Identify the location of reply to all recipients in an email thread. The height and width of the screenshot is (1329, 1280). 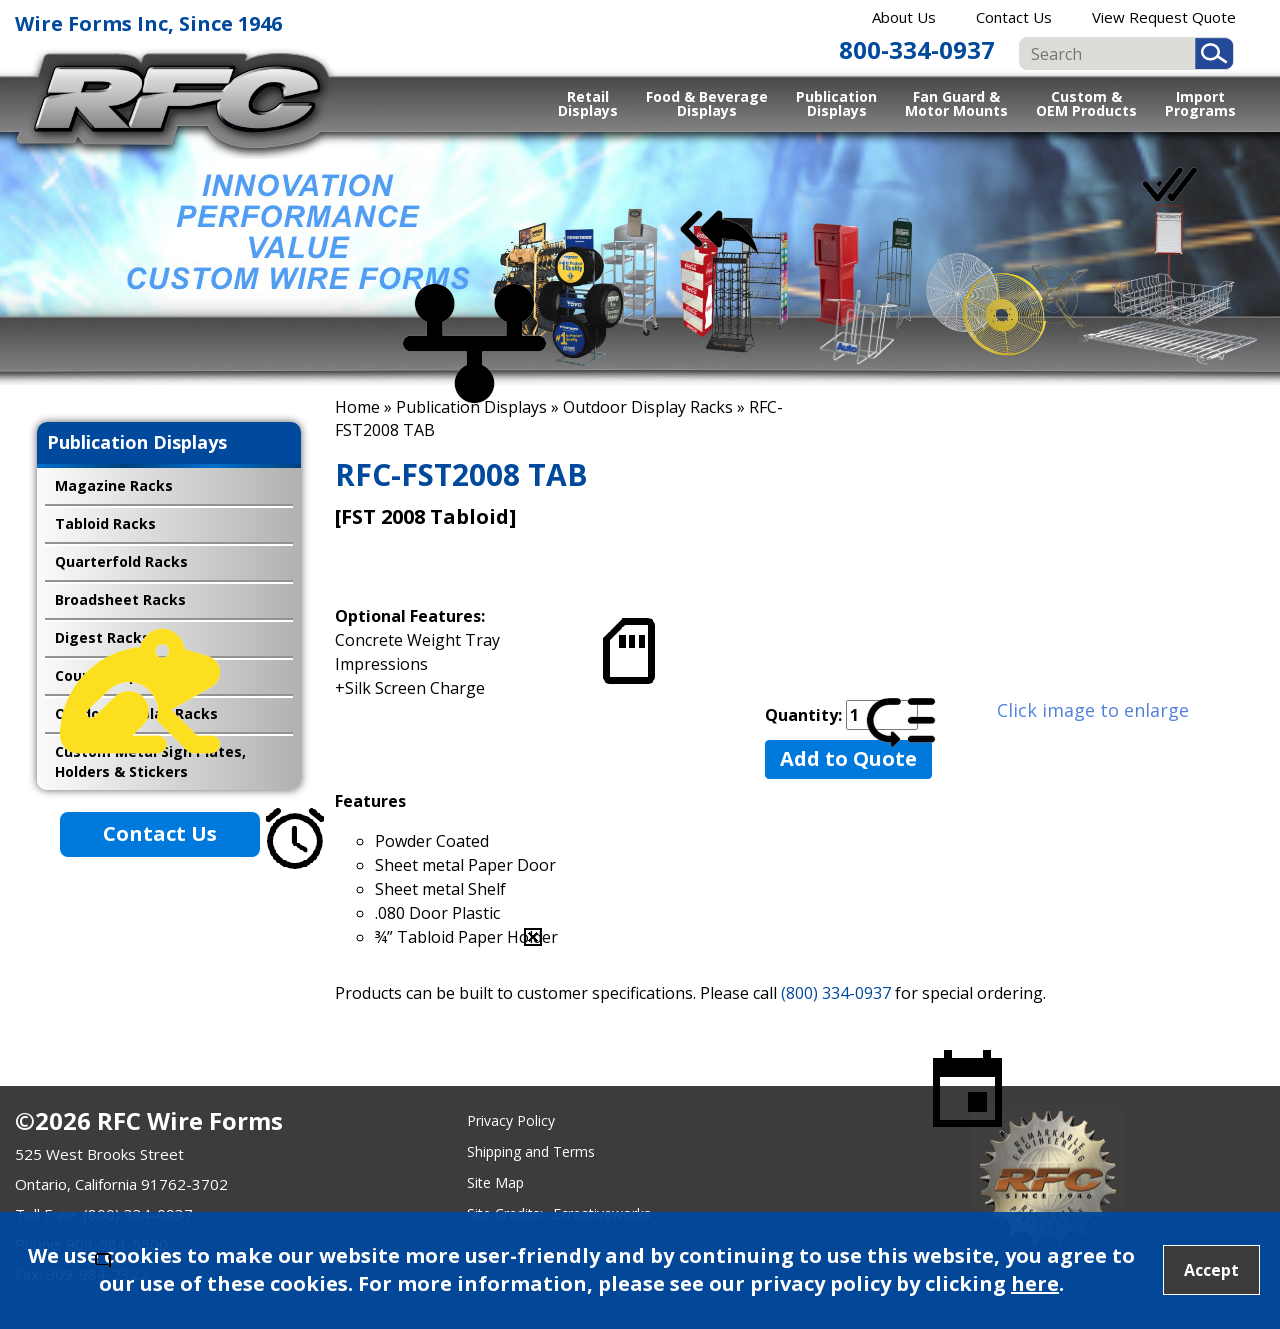
(719, 229).